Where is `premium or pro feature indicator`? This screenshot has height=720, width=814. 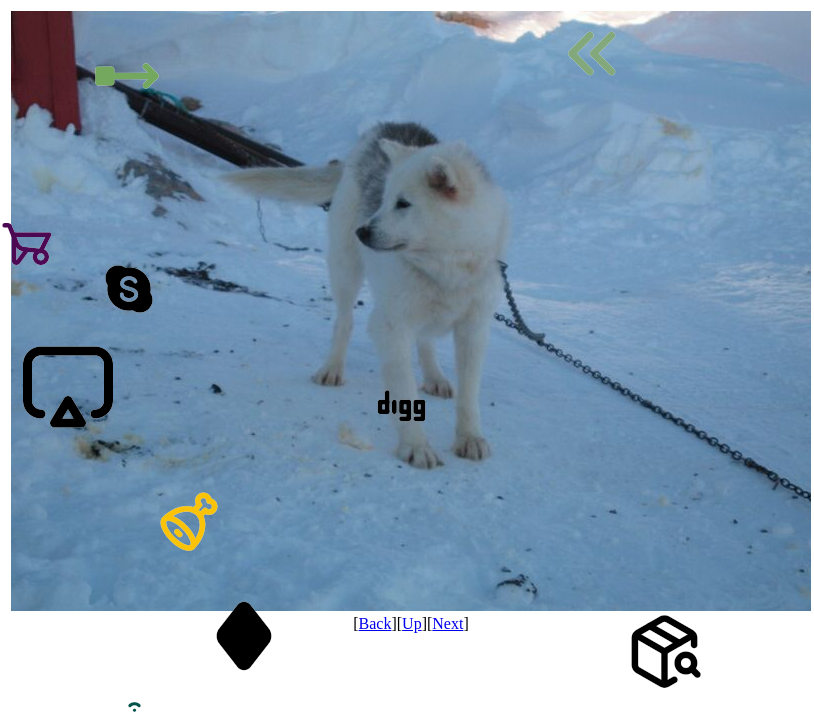
premium or pro feature indicator is located at coordinates (244, 636).